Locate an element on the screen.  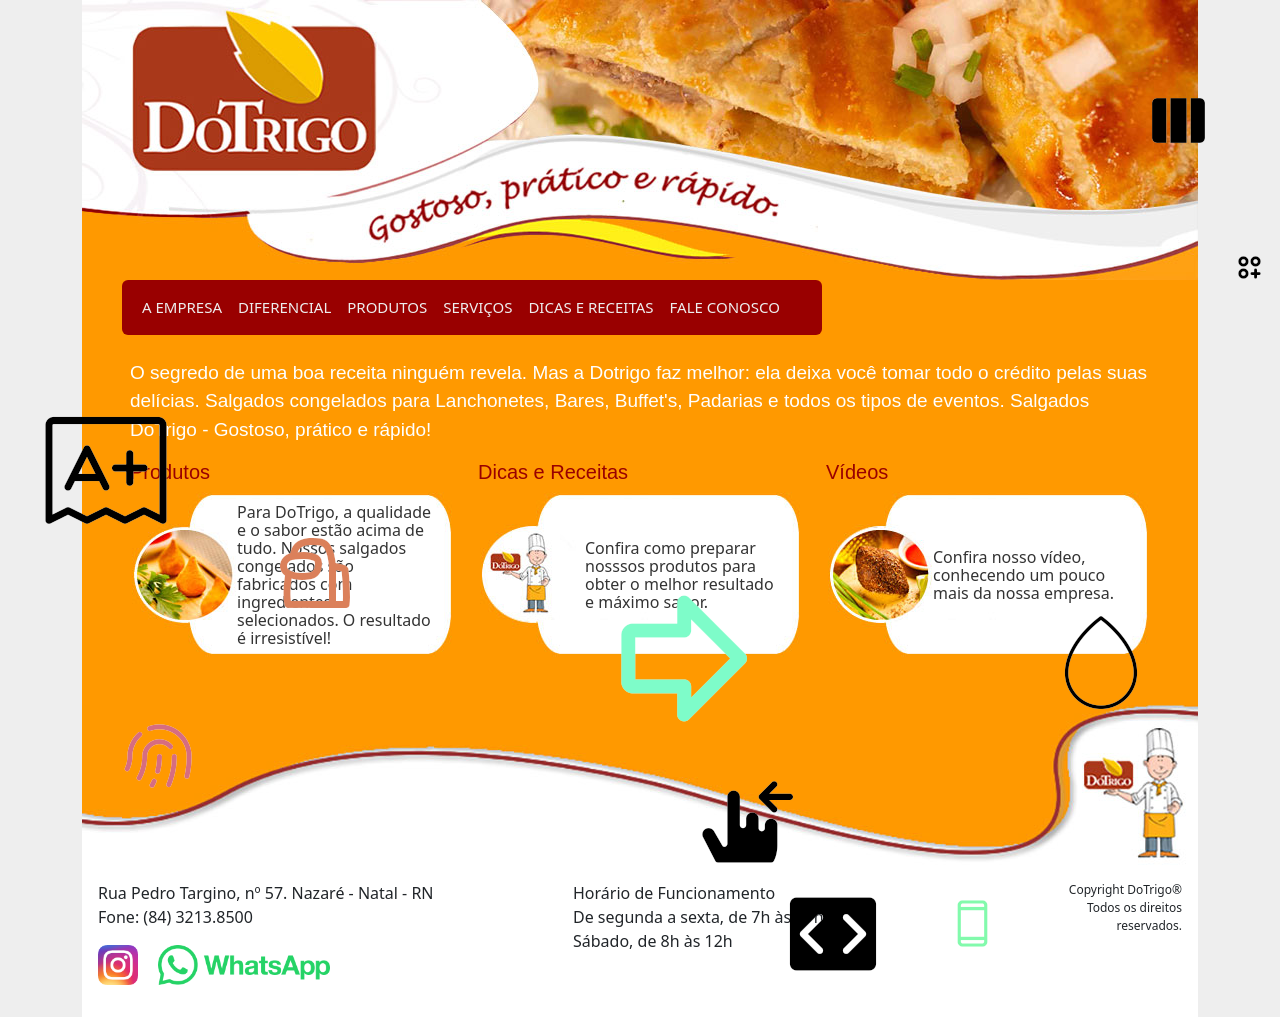
authenticate with fingerprint is located at coordinates (159, 756).